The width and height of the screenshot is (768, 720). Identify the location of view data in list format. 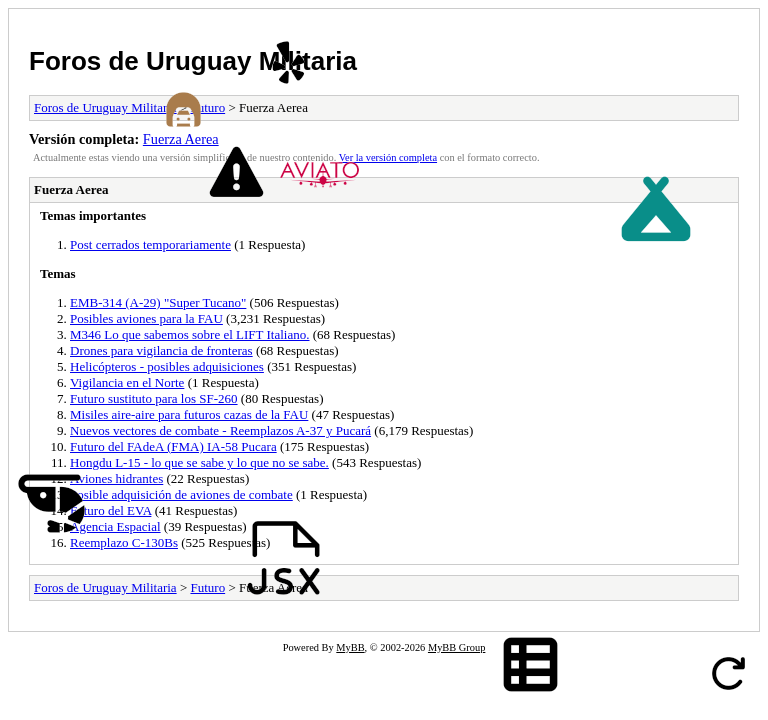
(530, 664).